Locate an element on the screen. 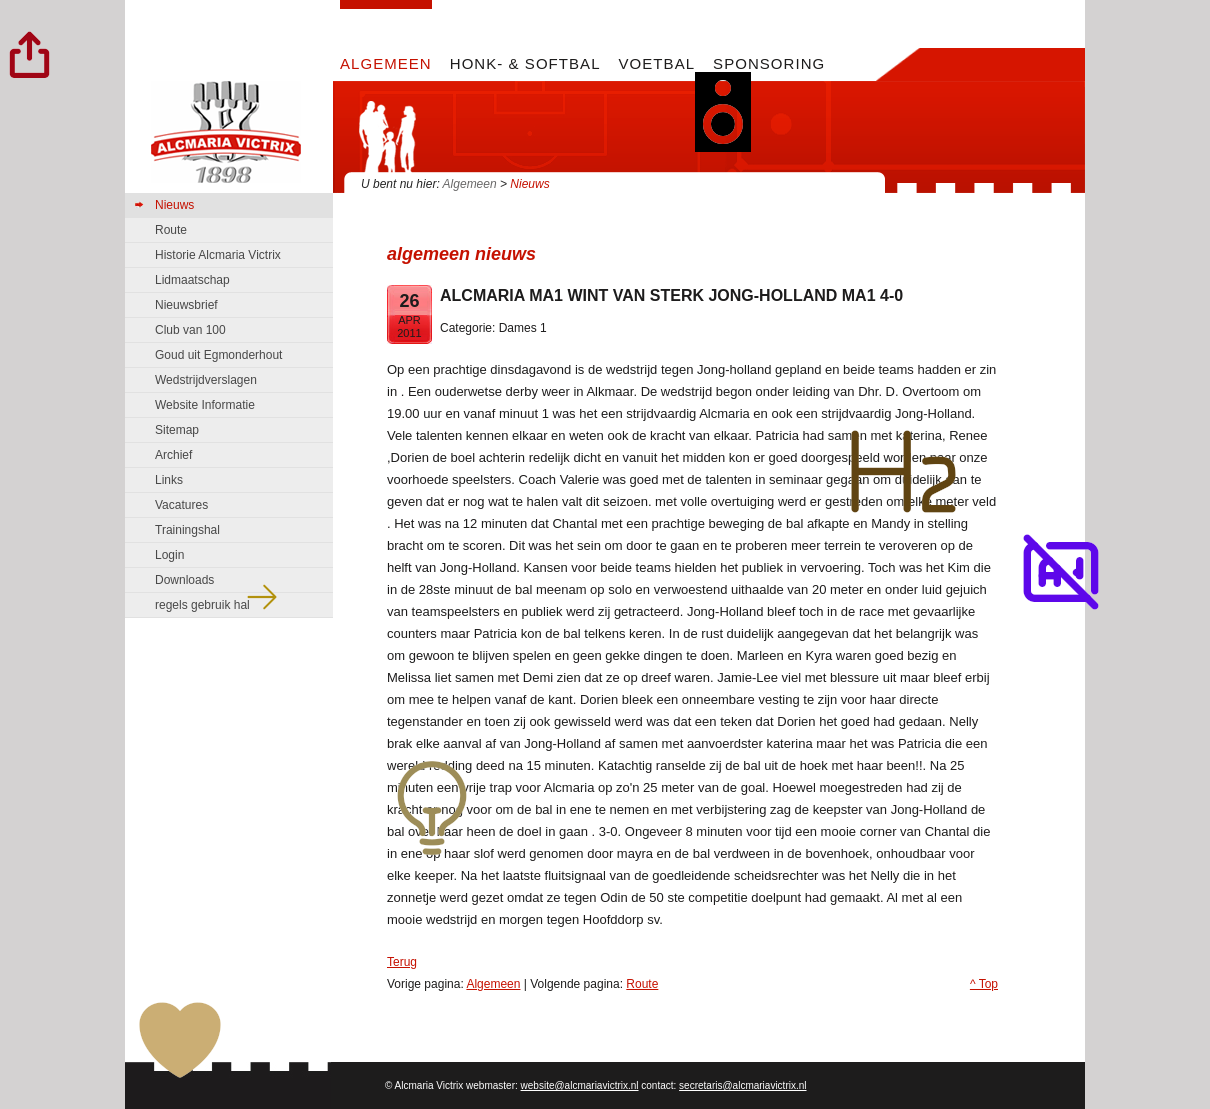 The image size is (1210, 1109). navigate to the next item or page is located at coordinates (262, 597).